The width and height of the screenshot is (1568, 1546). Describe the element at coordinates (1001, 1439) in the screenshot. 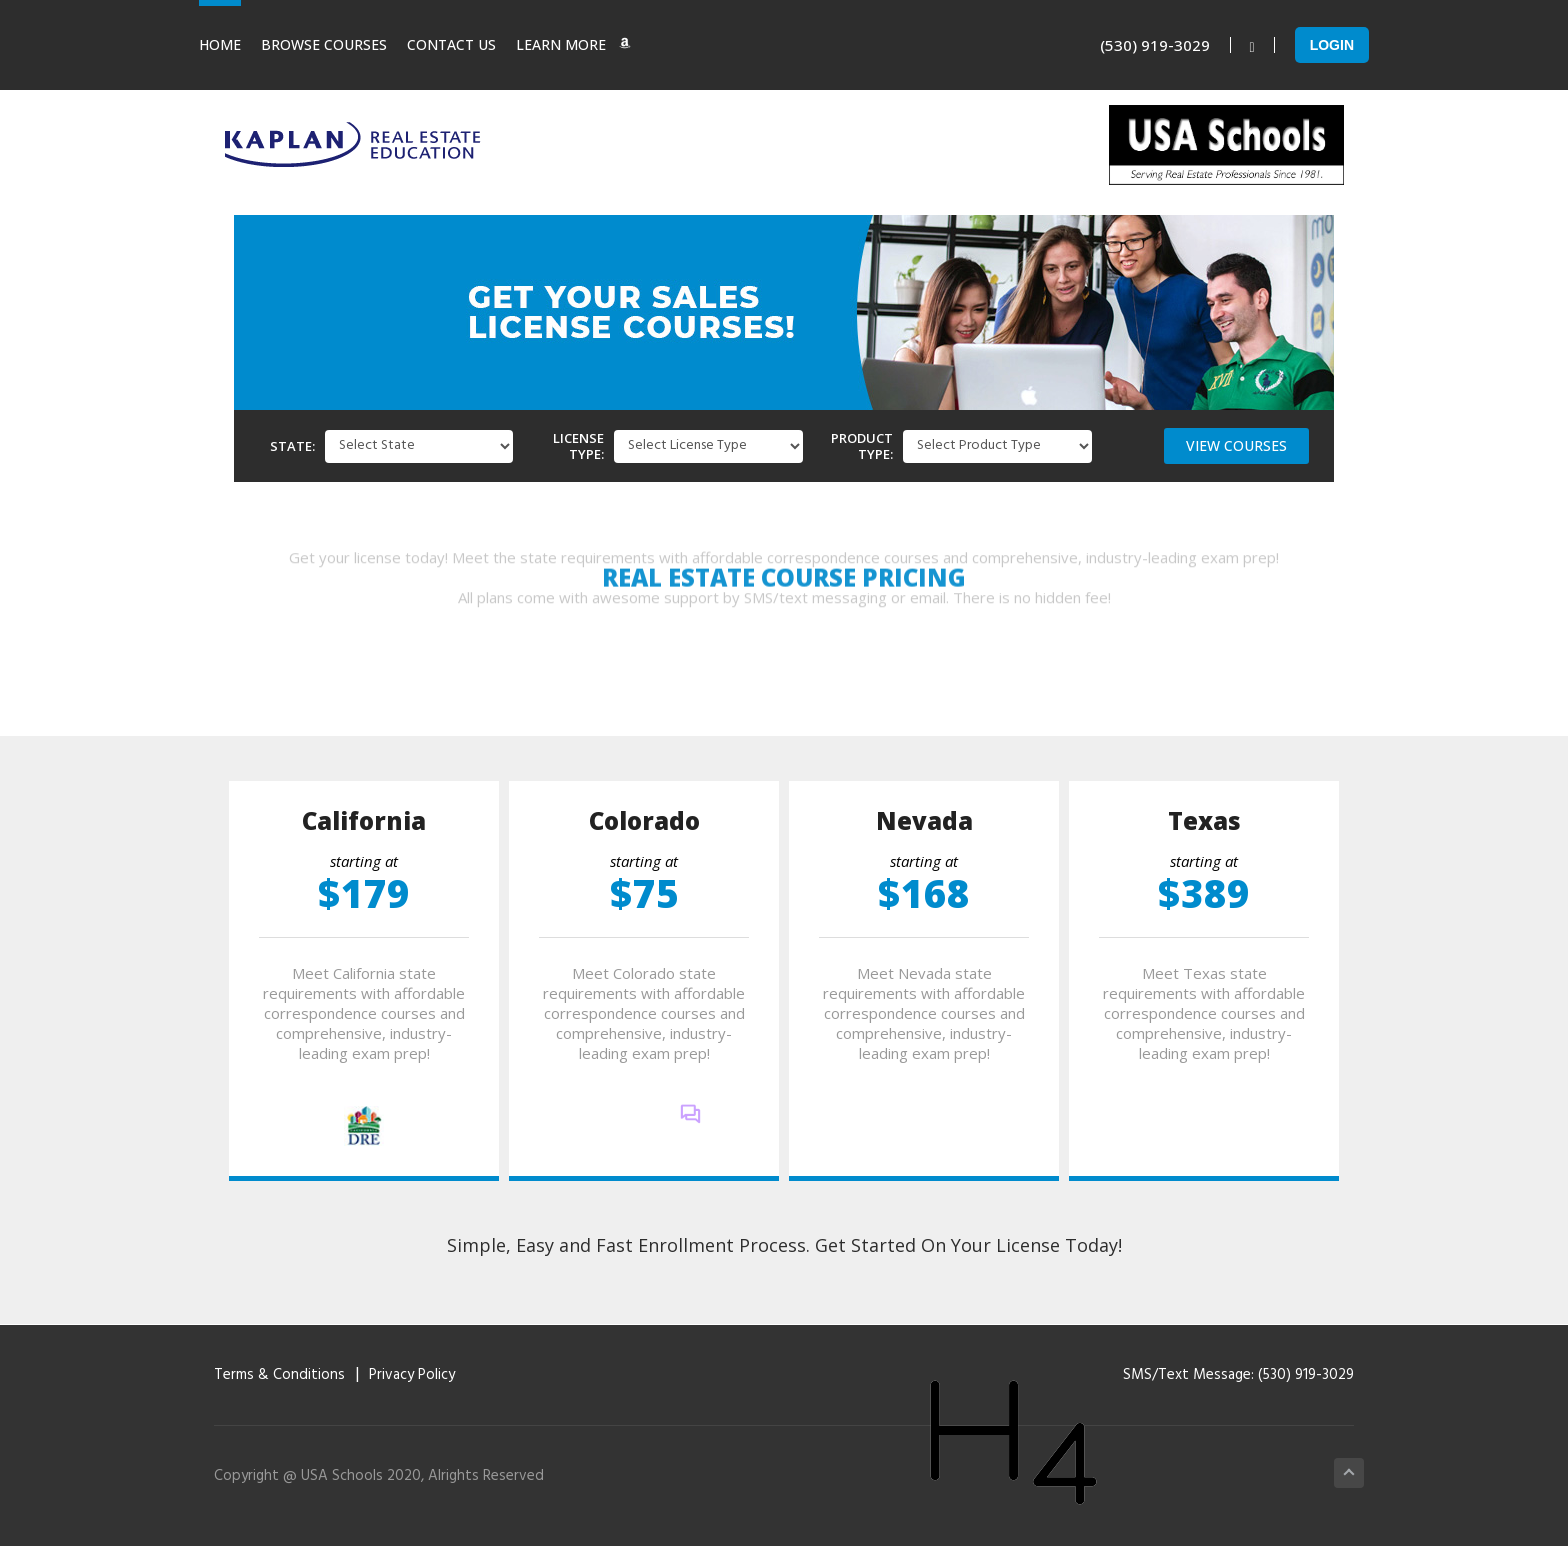

I see `format text as heading level 4` at that location.